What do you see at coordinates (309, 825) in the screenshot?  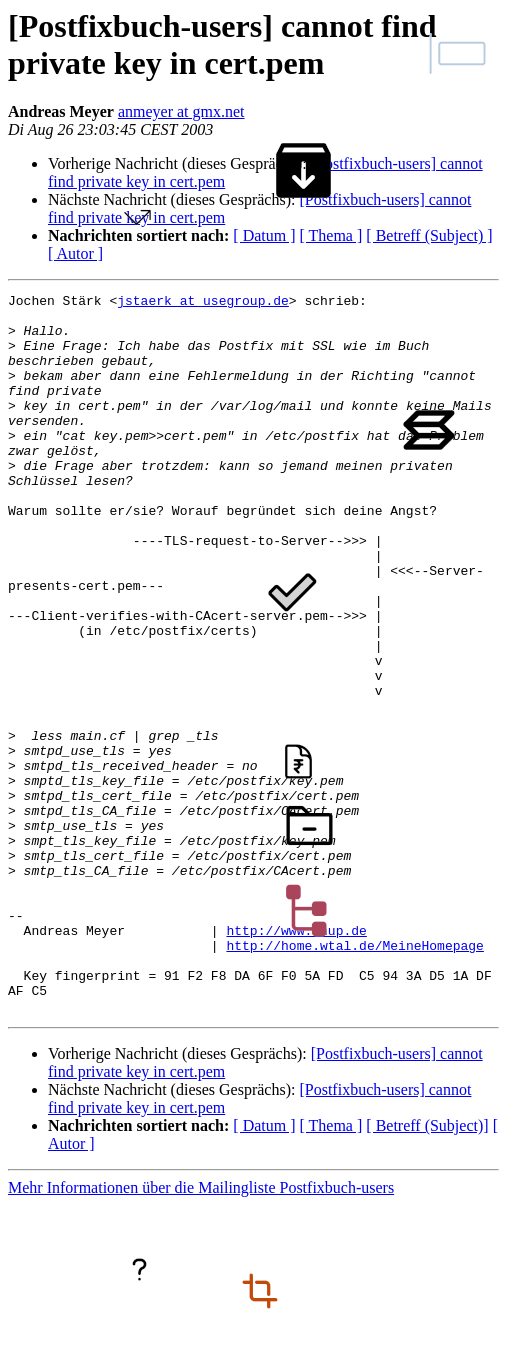 I see `remove a file or item from this folder` at bounding box center [309, 825].